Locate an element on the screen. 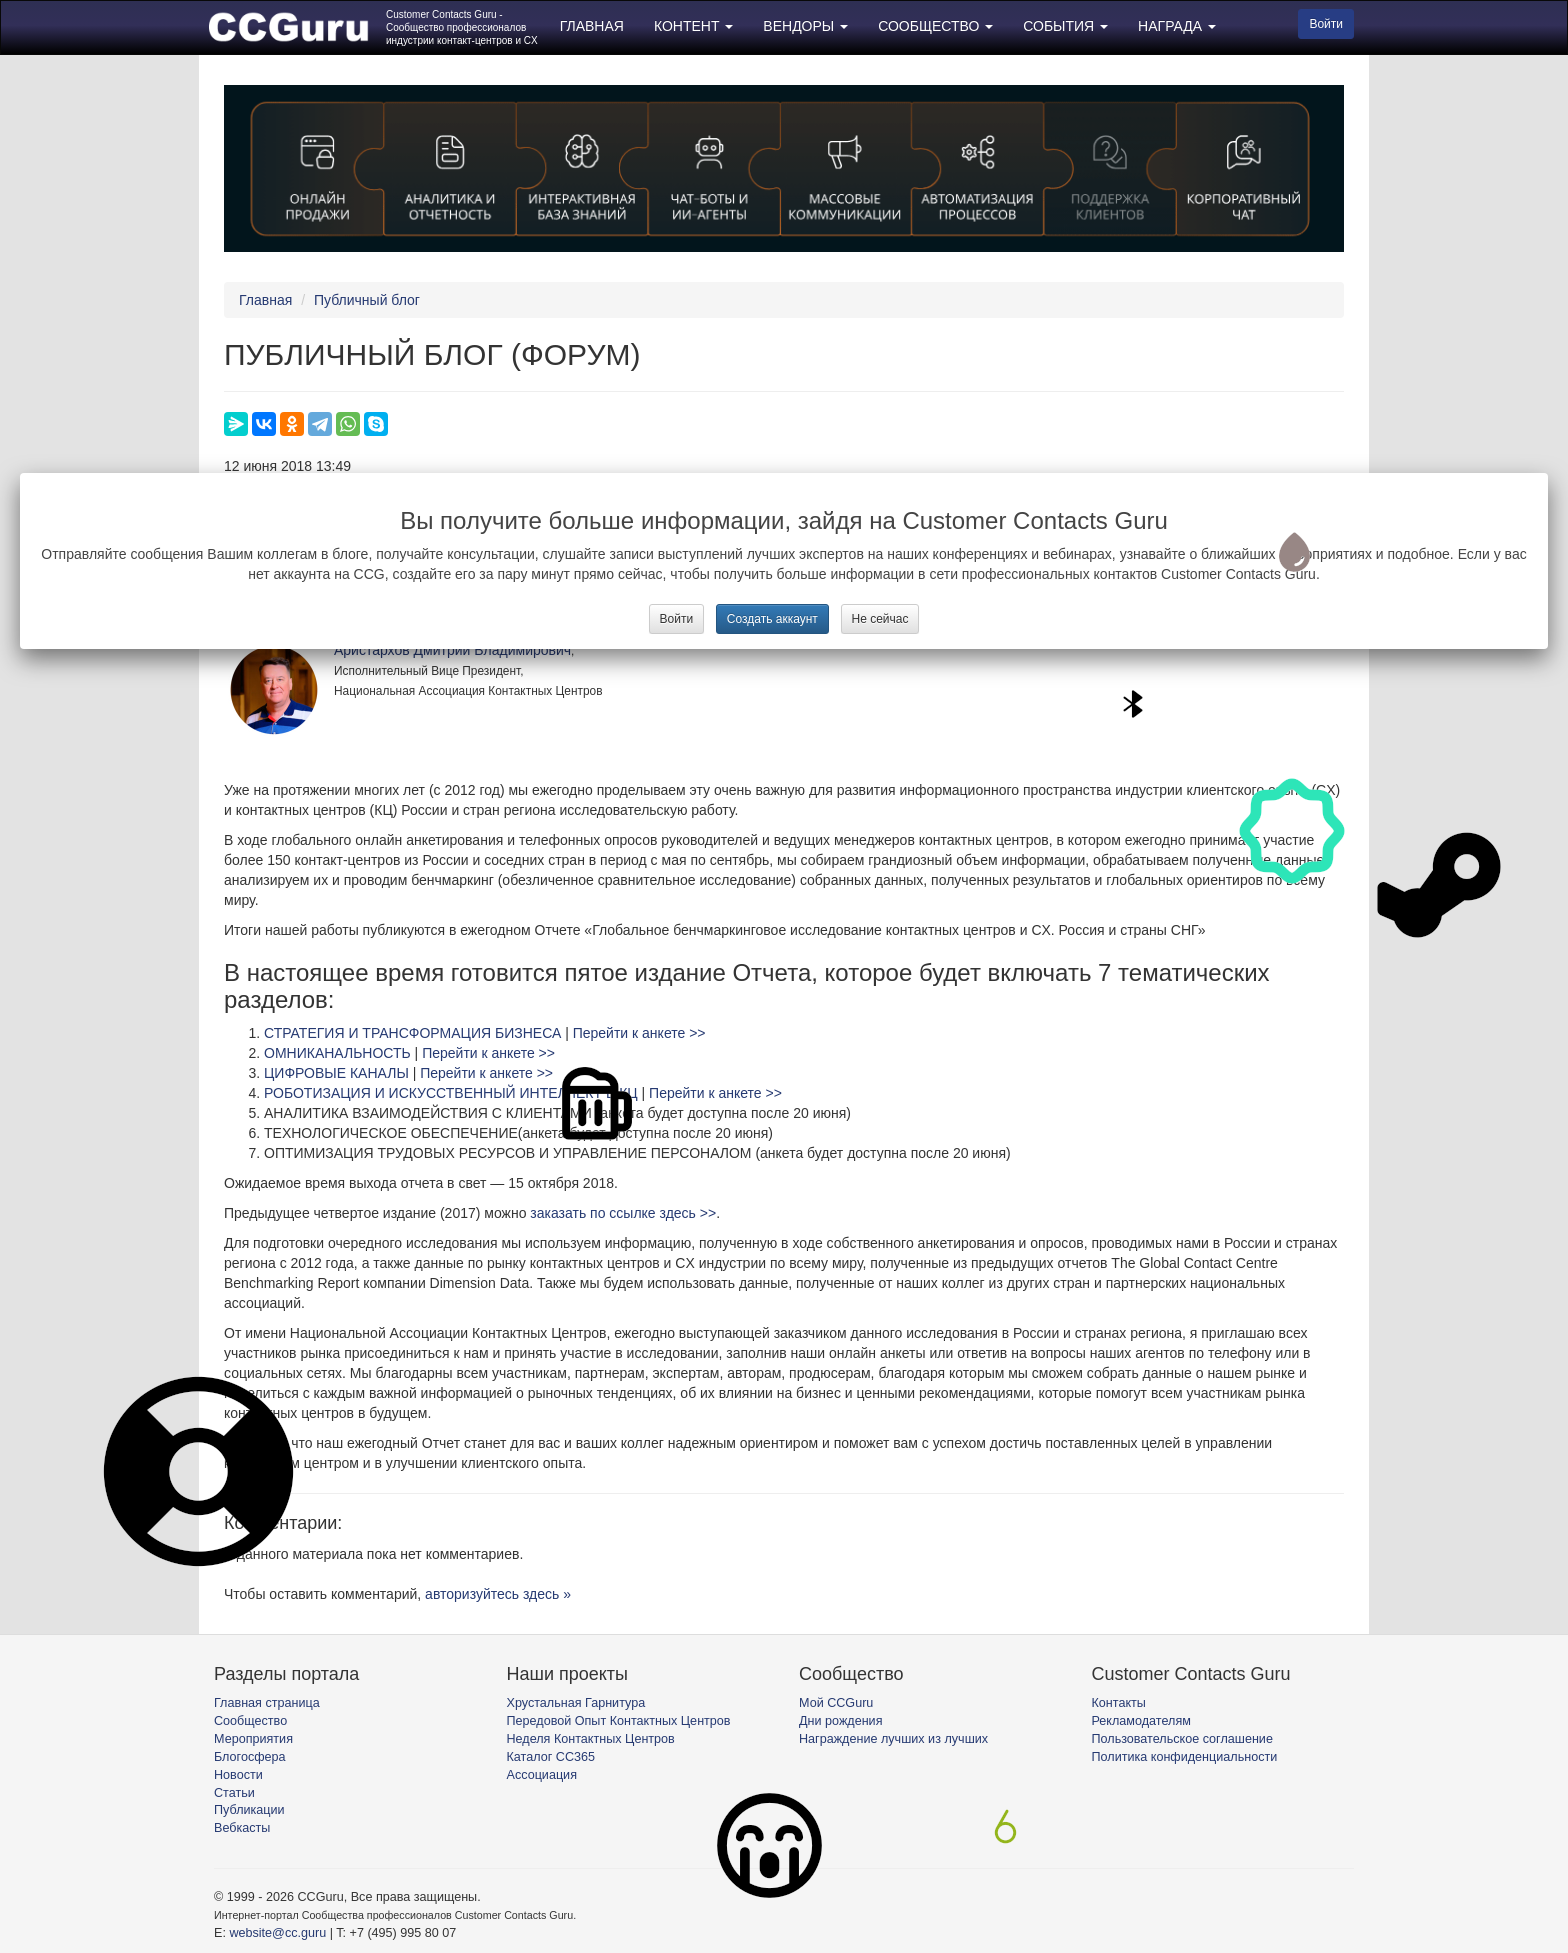  indicates a sad or crying emotional state is located at coordinates (769, 1845).